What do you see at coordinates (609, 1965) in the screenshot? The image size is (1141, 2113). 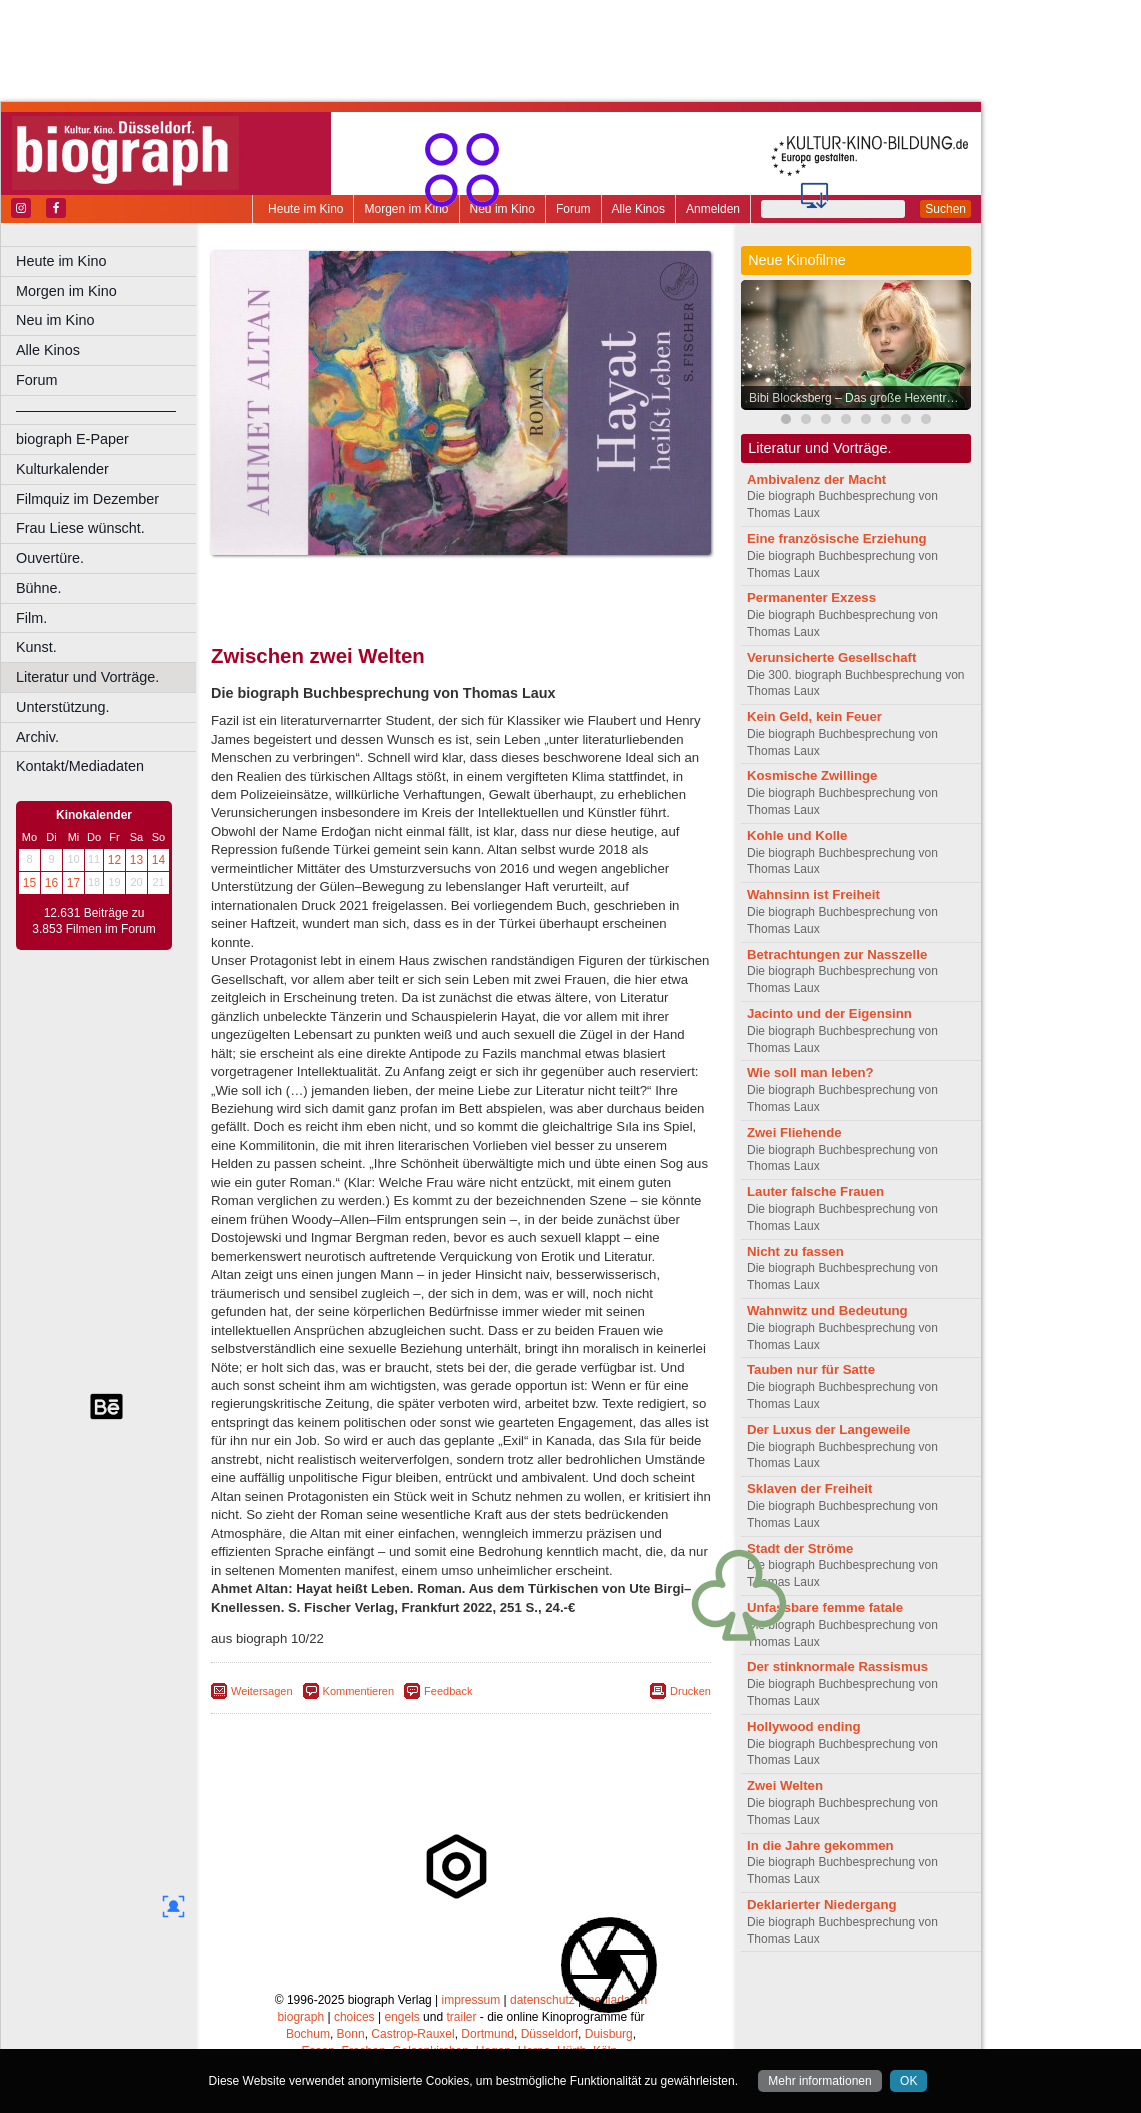 I see `open camera to take a photo` at bounding box center [609, 1965].